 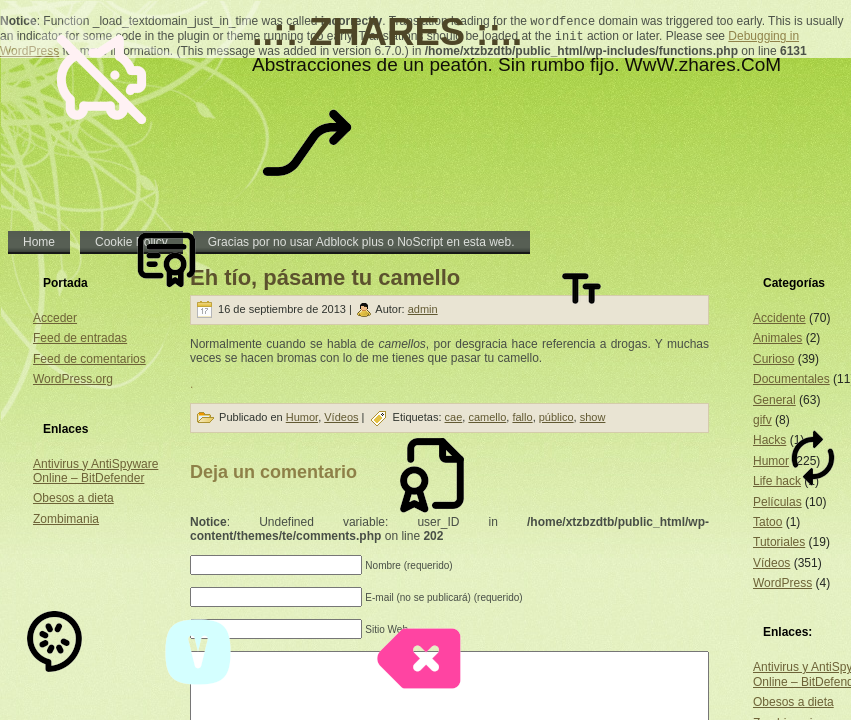 I want to click on indicates upward trend or growth, so click(x=307, y=145).